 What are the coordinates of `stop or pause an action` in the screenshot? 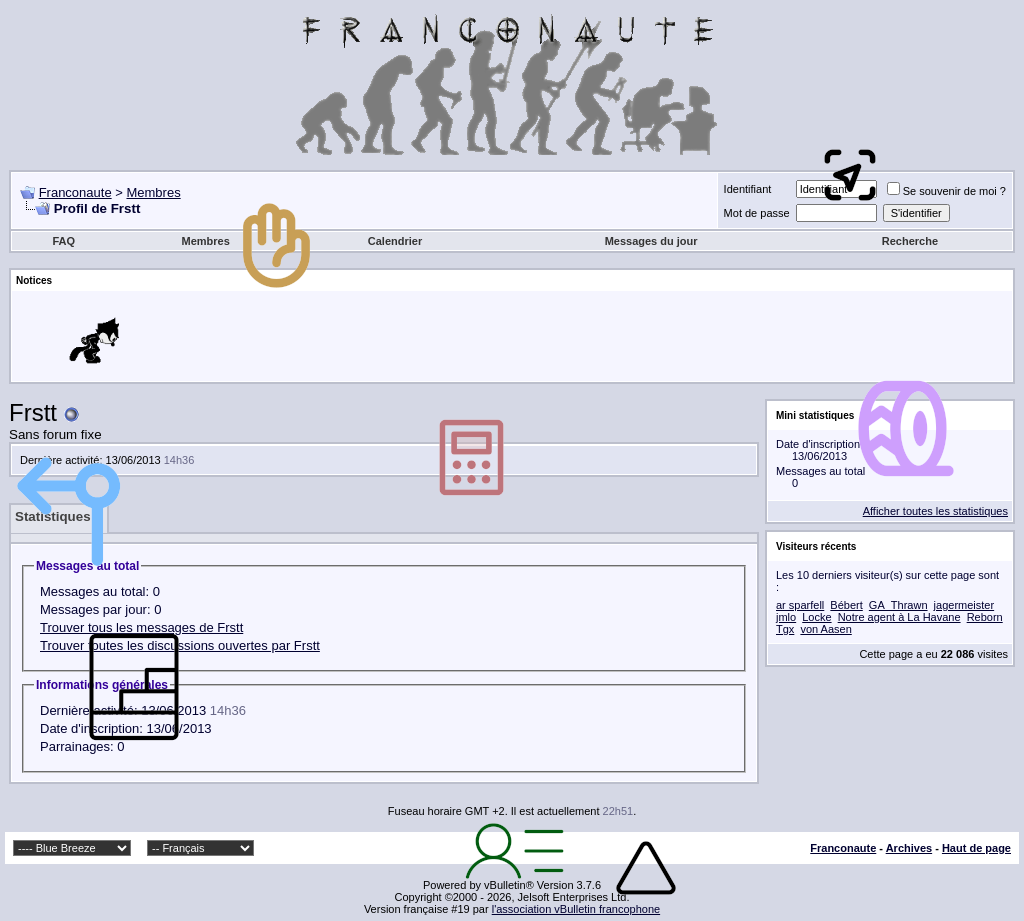 It's located at (276, 245).